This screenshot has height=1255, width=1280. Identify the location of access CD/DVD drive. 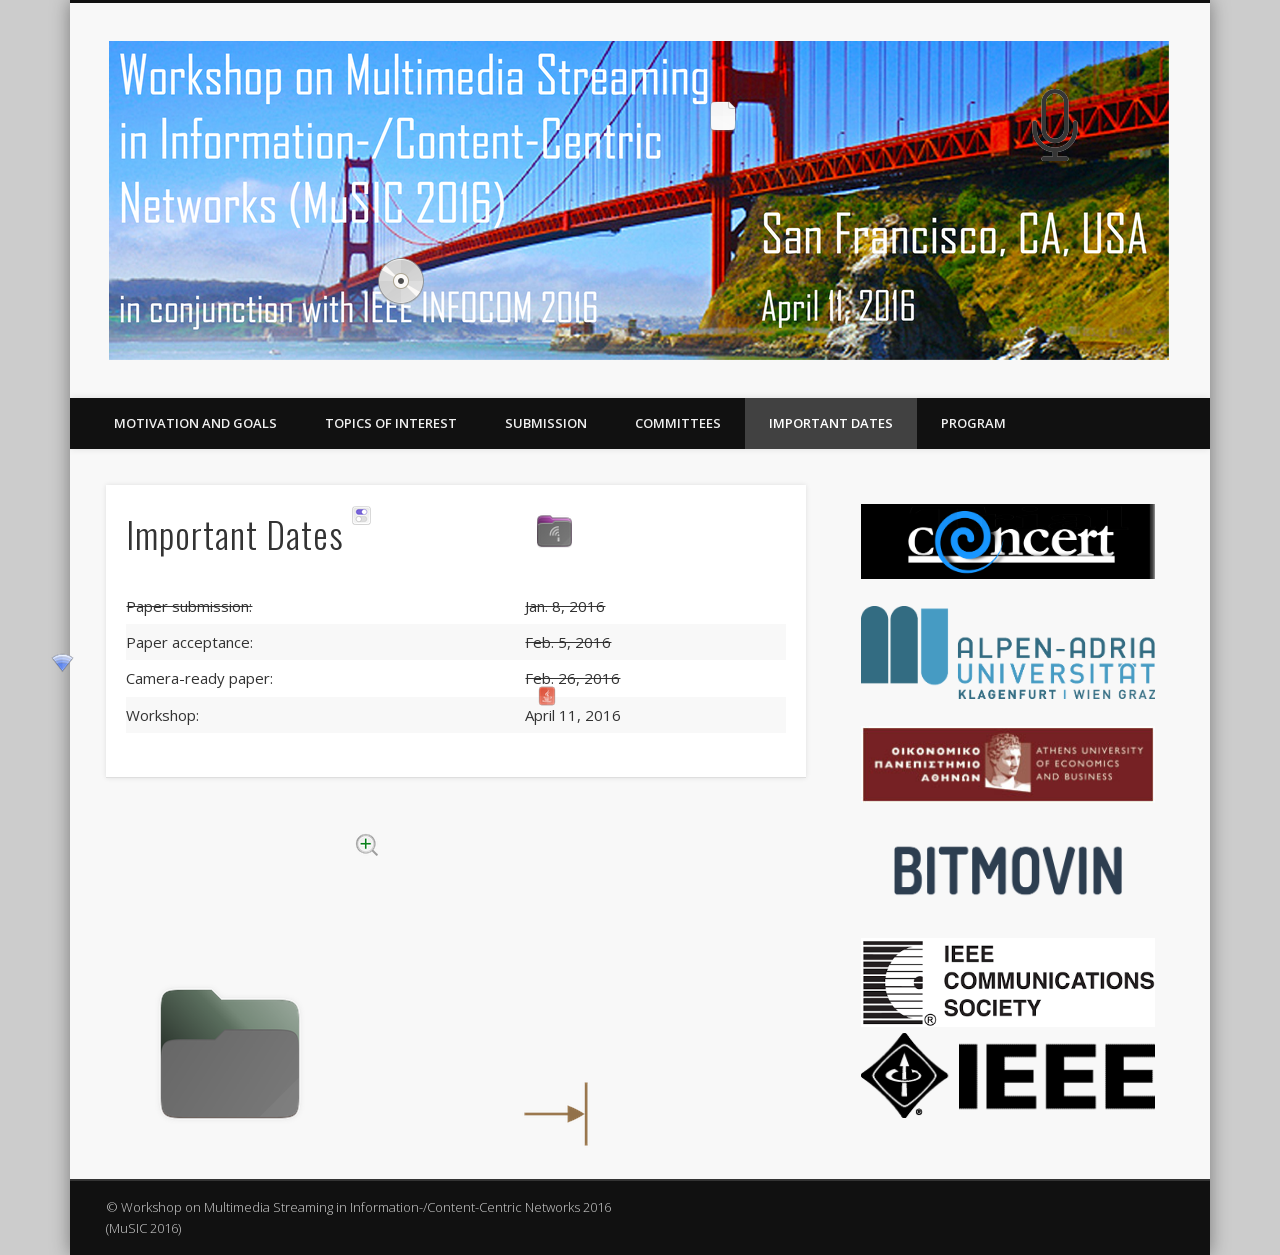
(401, 281).